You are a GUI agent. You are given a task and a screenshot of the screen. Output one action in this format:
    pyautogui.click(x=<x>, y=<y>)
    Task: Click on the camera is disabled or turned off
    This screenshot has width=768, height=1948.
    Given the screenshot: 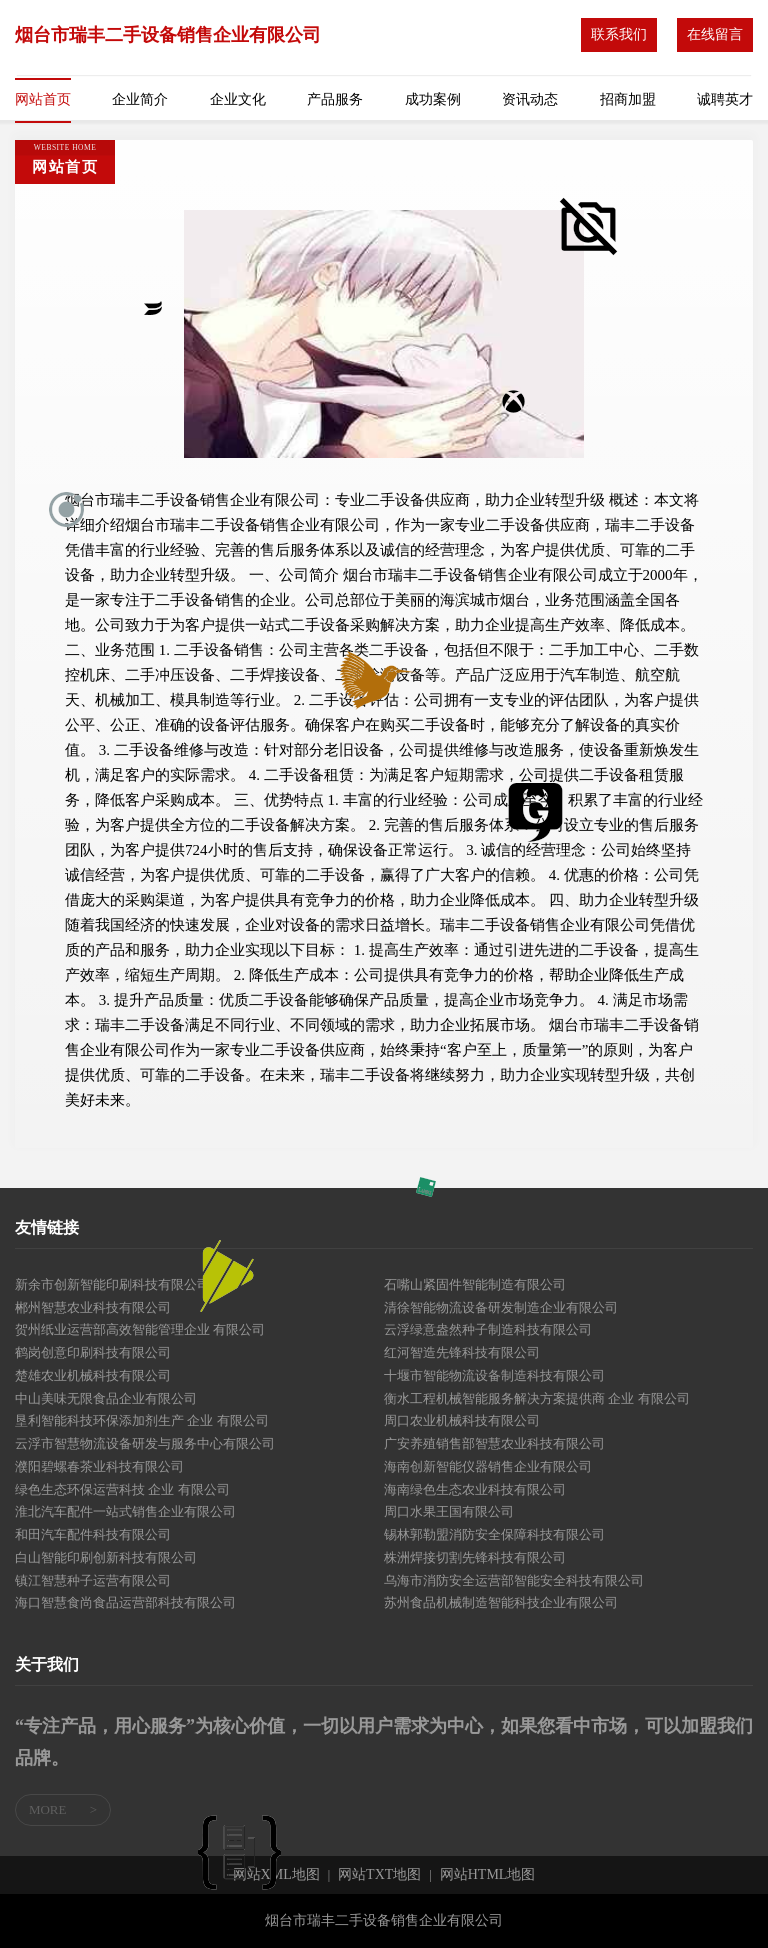 What is the action you would take?
    pyautogui.click(x=588, y=226)
    